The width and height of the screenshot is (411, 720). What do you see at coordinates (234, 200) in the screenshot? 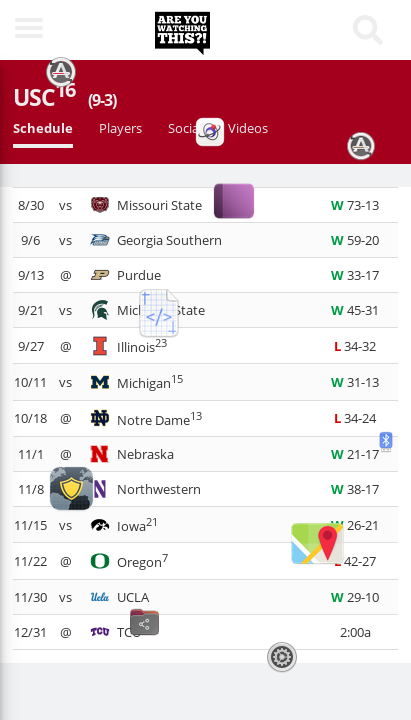
I see `access desktop folder` at bounding box center [234, 200].